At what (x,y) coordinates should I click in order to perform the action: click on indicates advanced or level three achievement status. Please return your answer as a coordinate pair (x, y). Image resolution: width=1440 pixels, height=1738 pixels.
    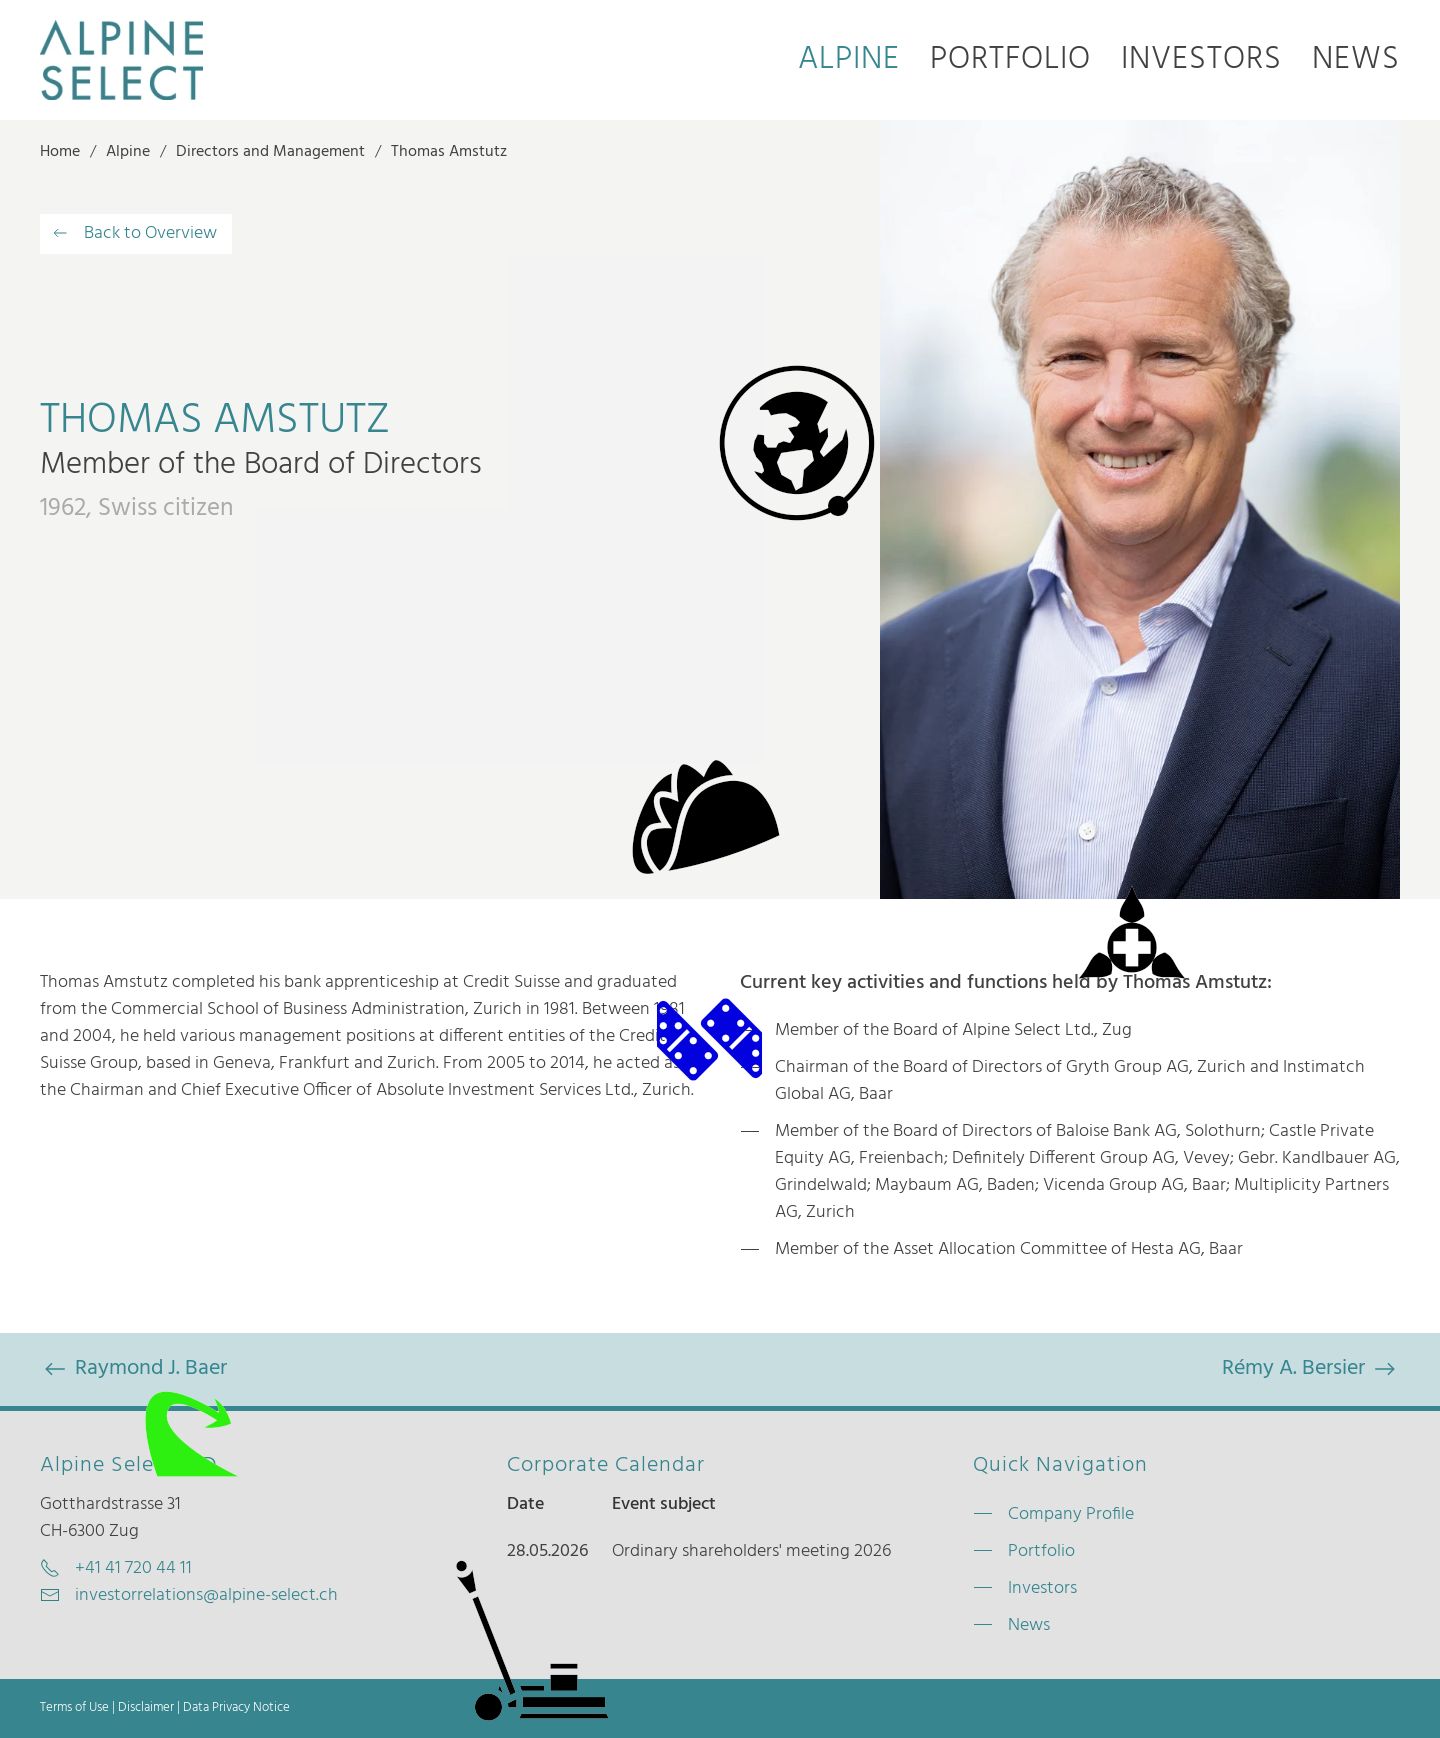
    Looking at the image, I should click on (1132, 932).